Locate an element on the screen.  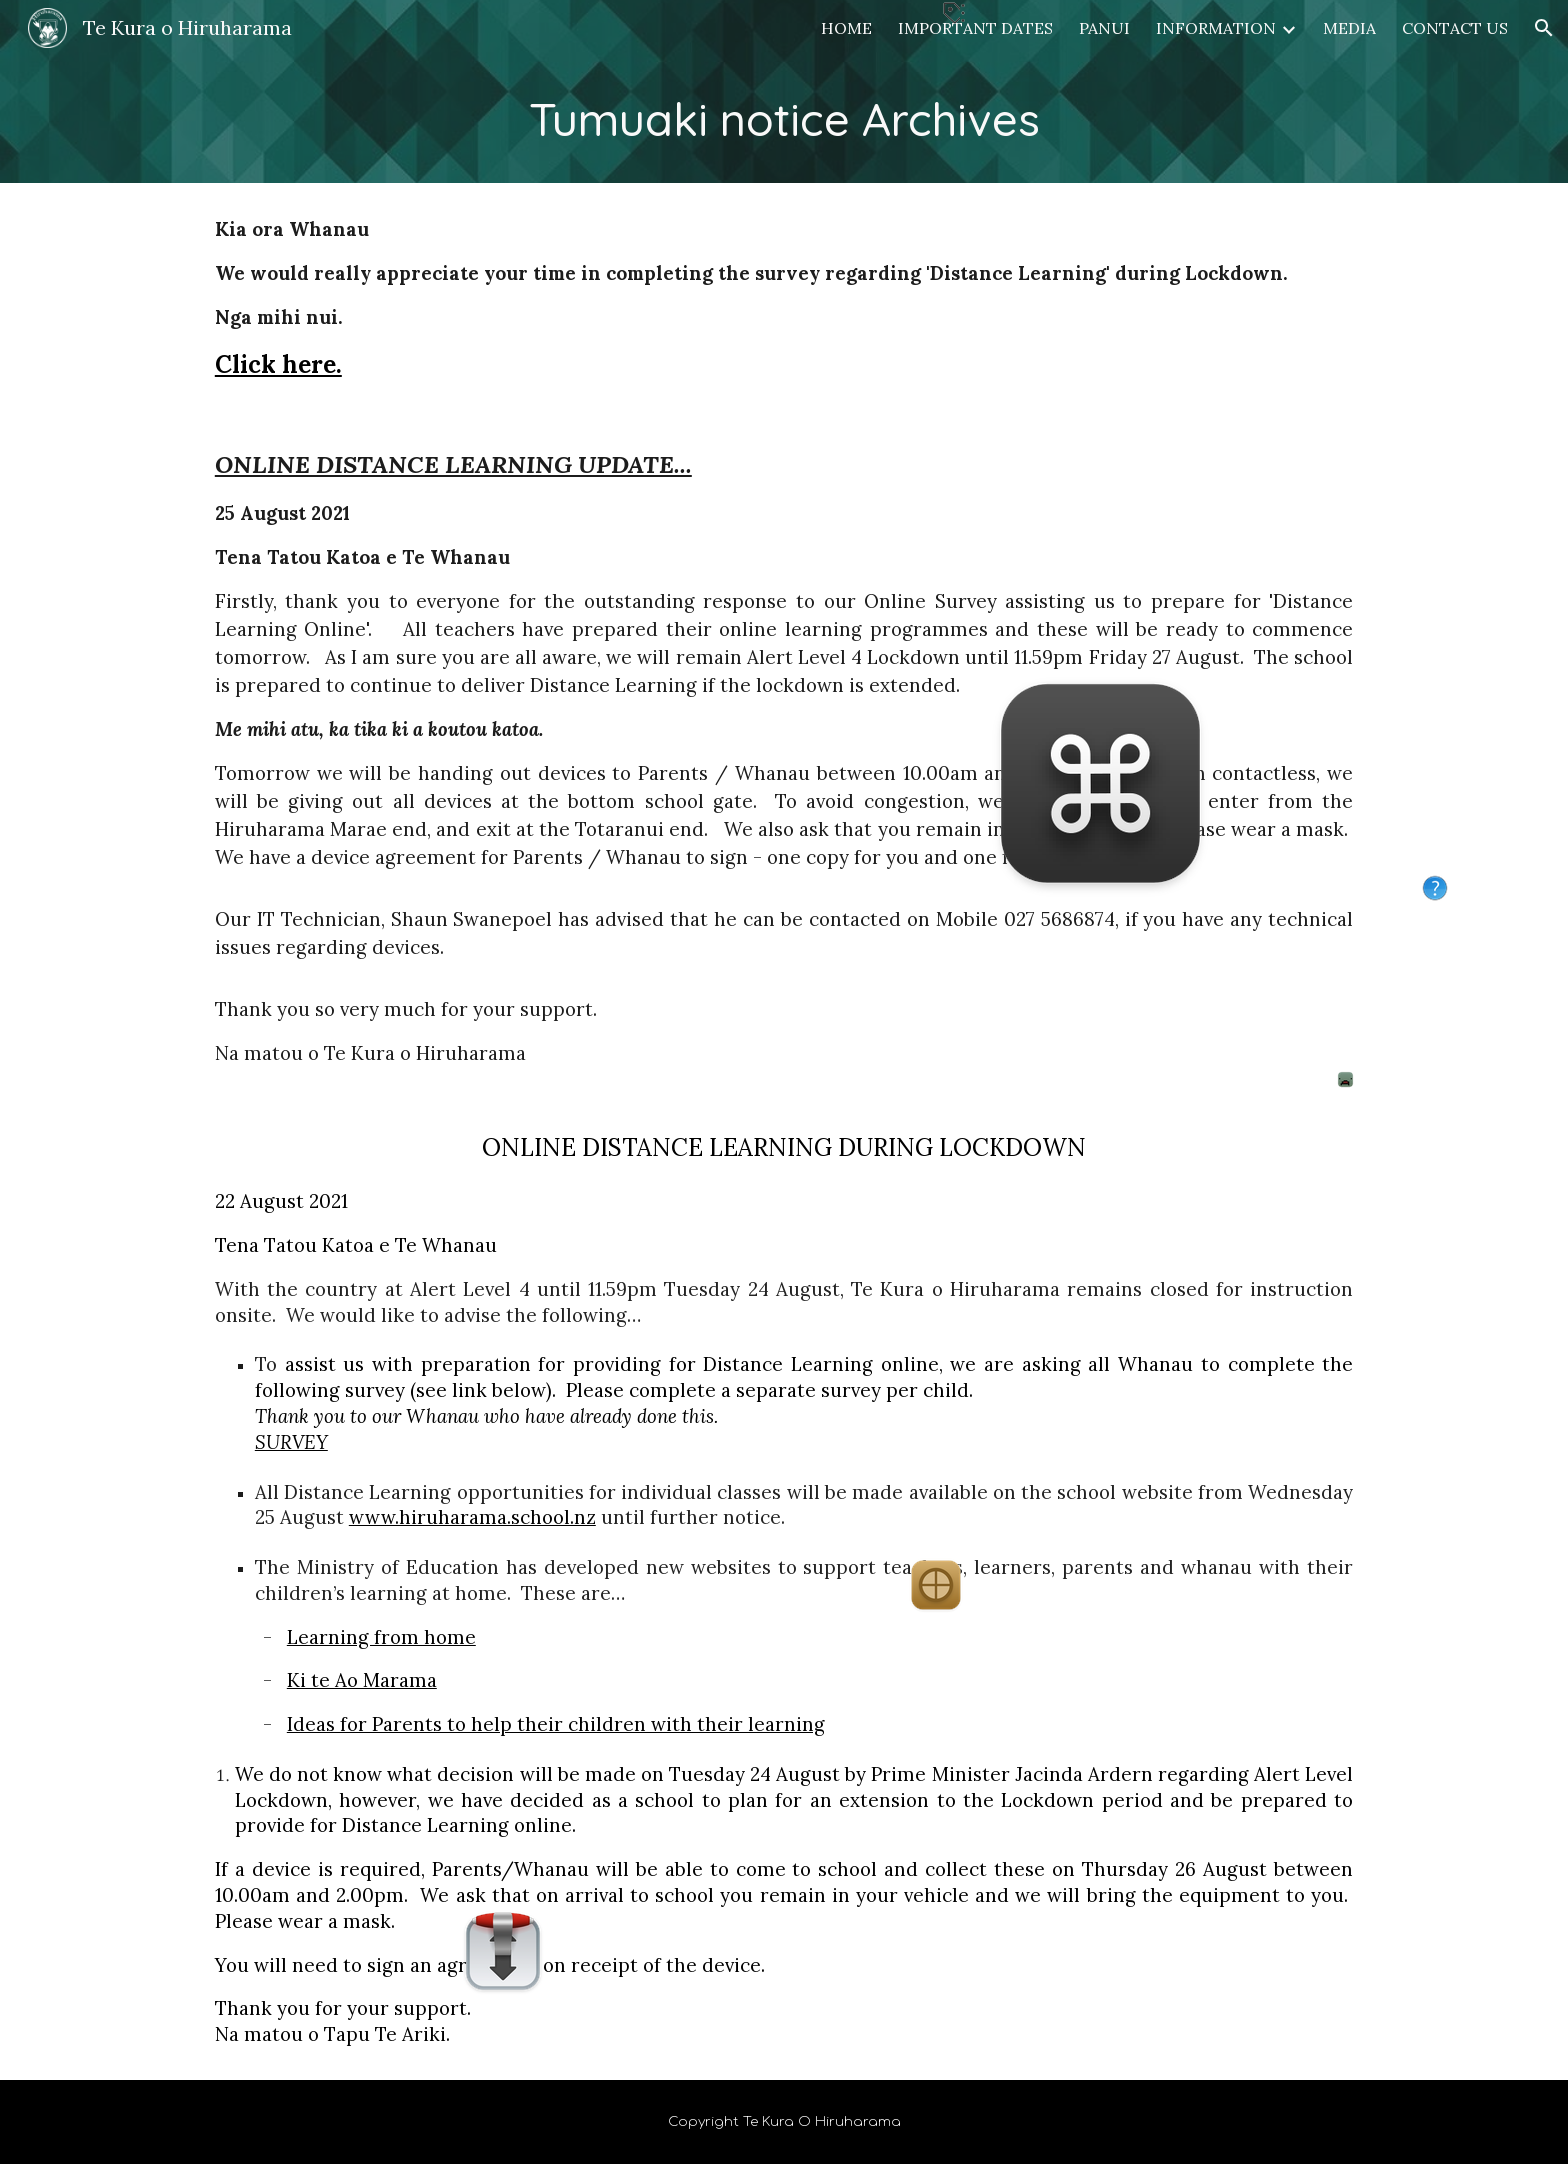
access help and support documentation is located at coordinates (1435, 888).